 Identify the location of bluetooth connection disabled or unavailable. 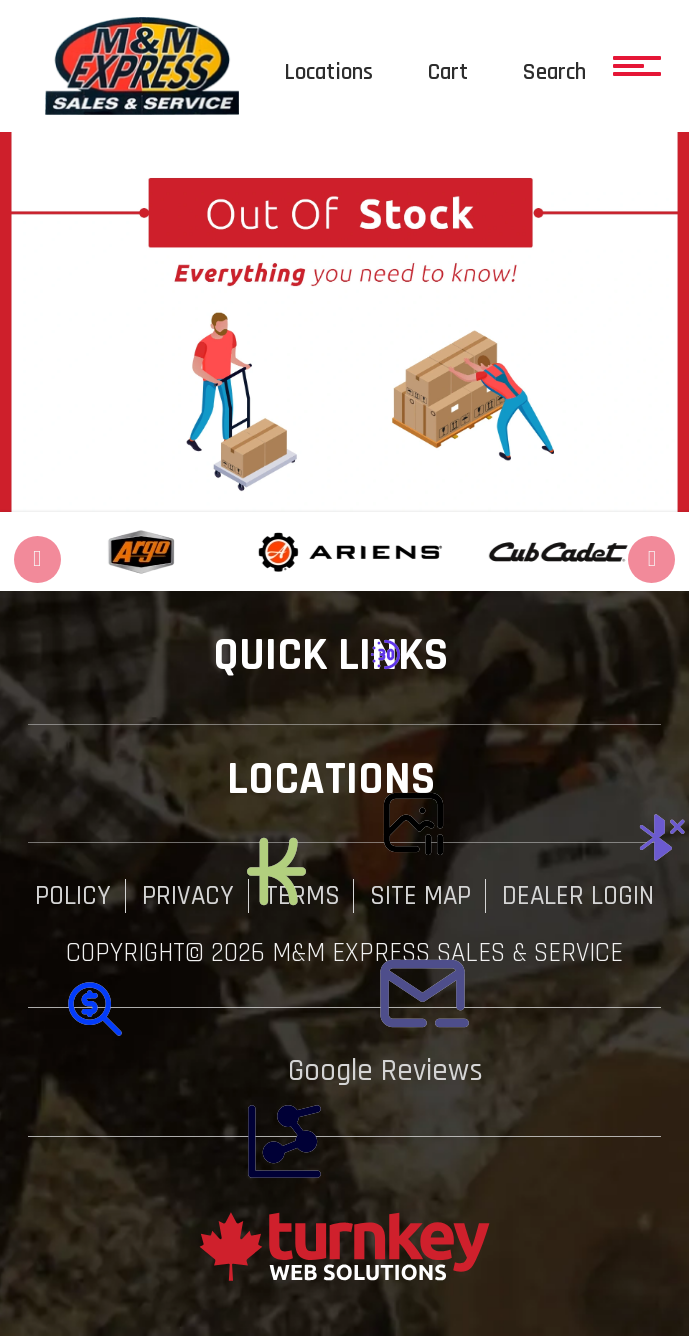
(659, 837).